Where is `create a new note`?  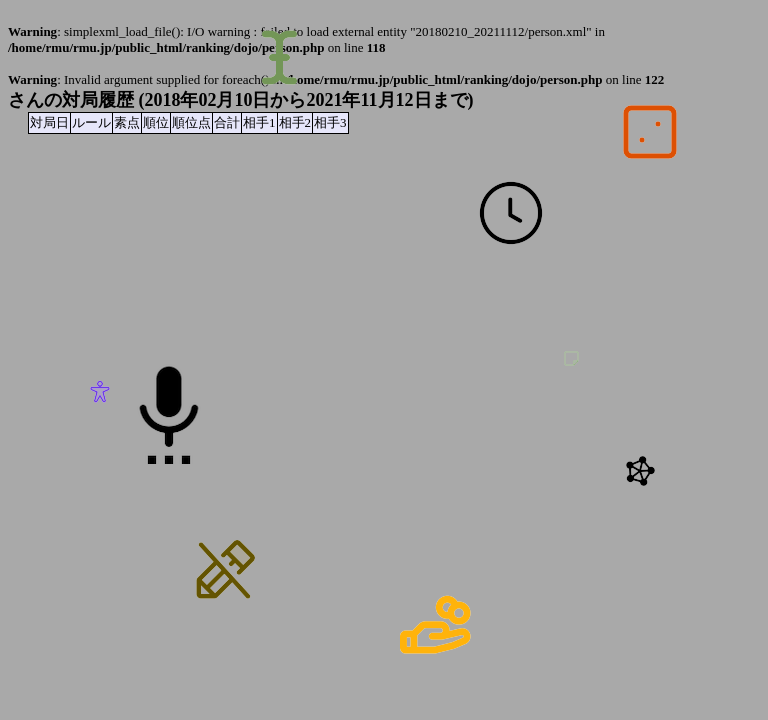
create a new note is located at coordinates (571, 358).